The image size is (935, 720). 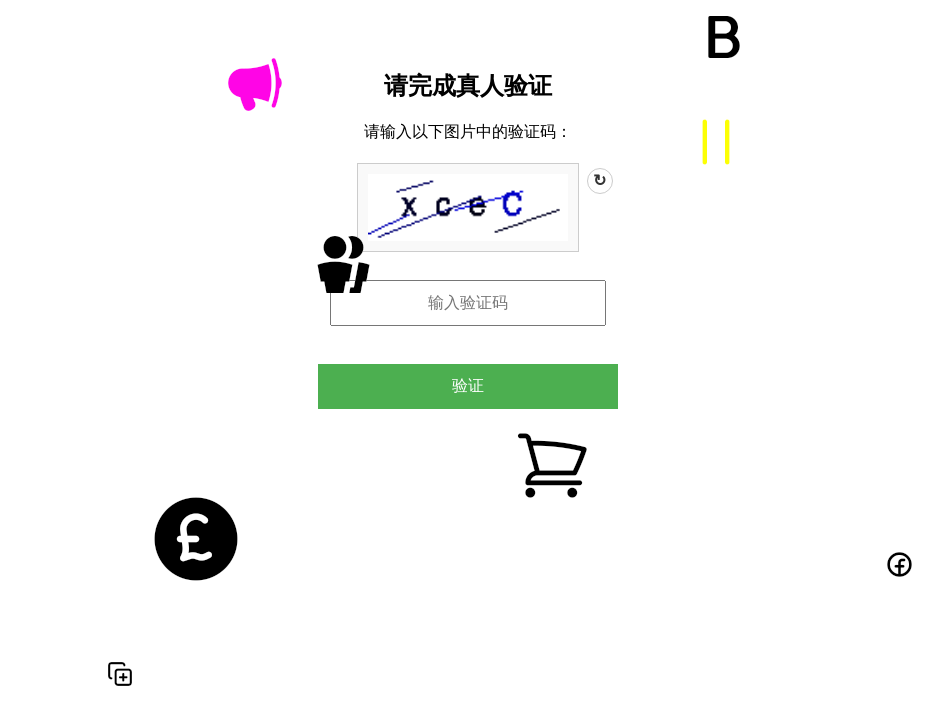 I want to click on view amount in British pounds, so click(x=196, y=539).